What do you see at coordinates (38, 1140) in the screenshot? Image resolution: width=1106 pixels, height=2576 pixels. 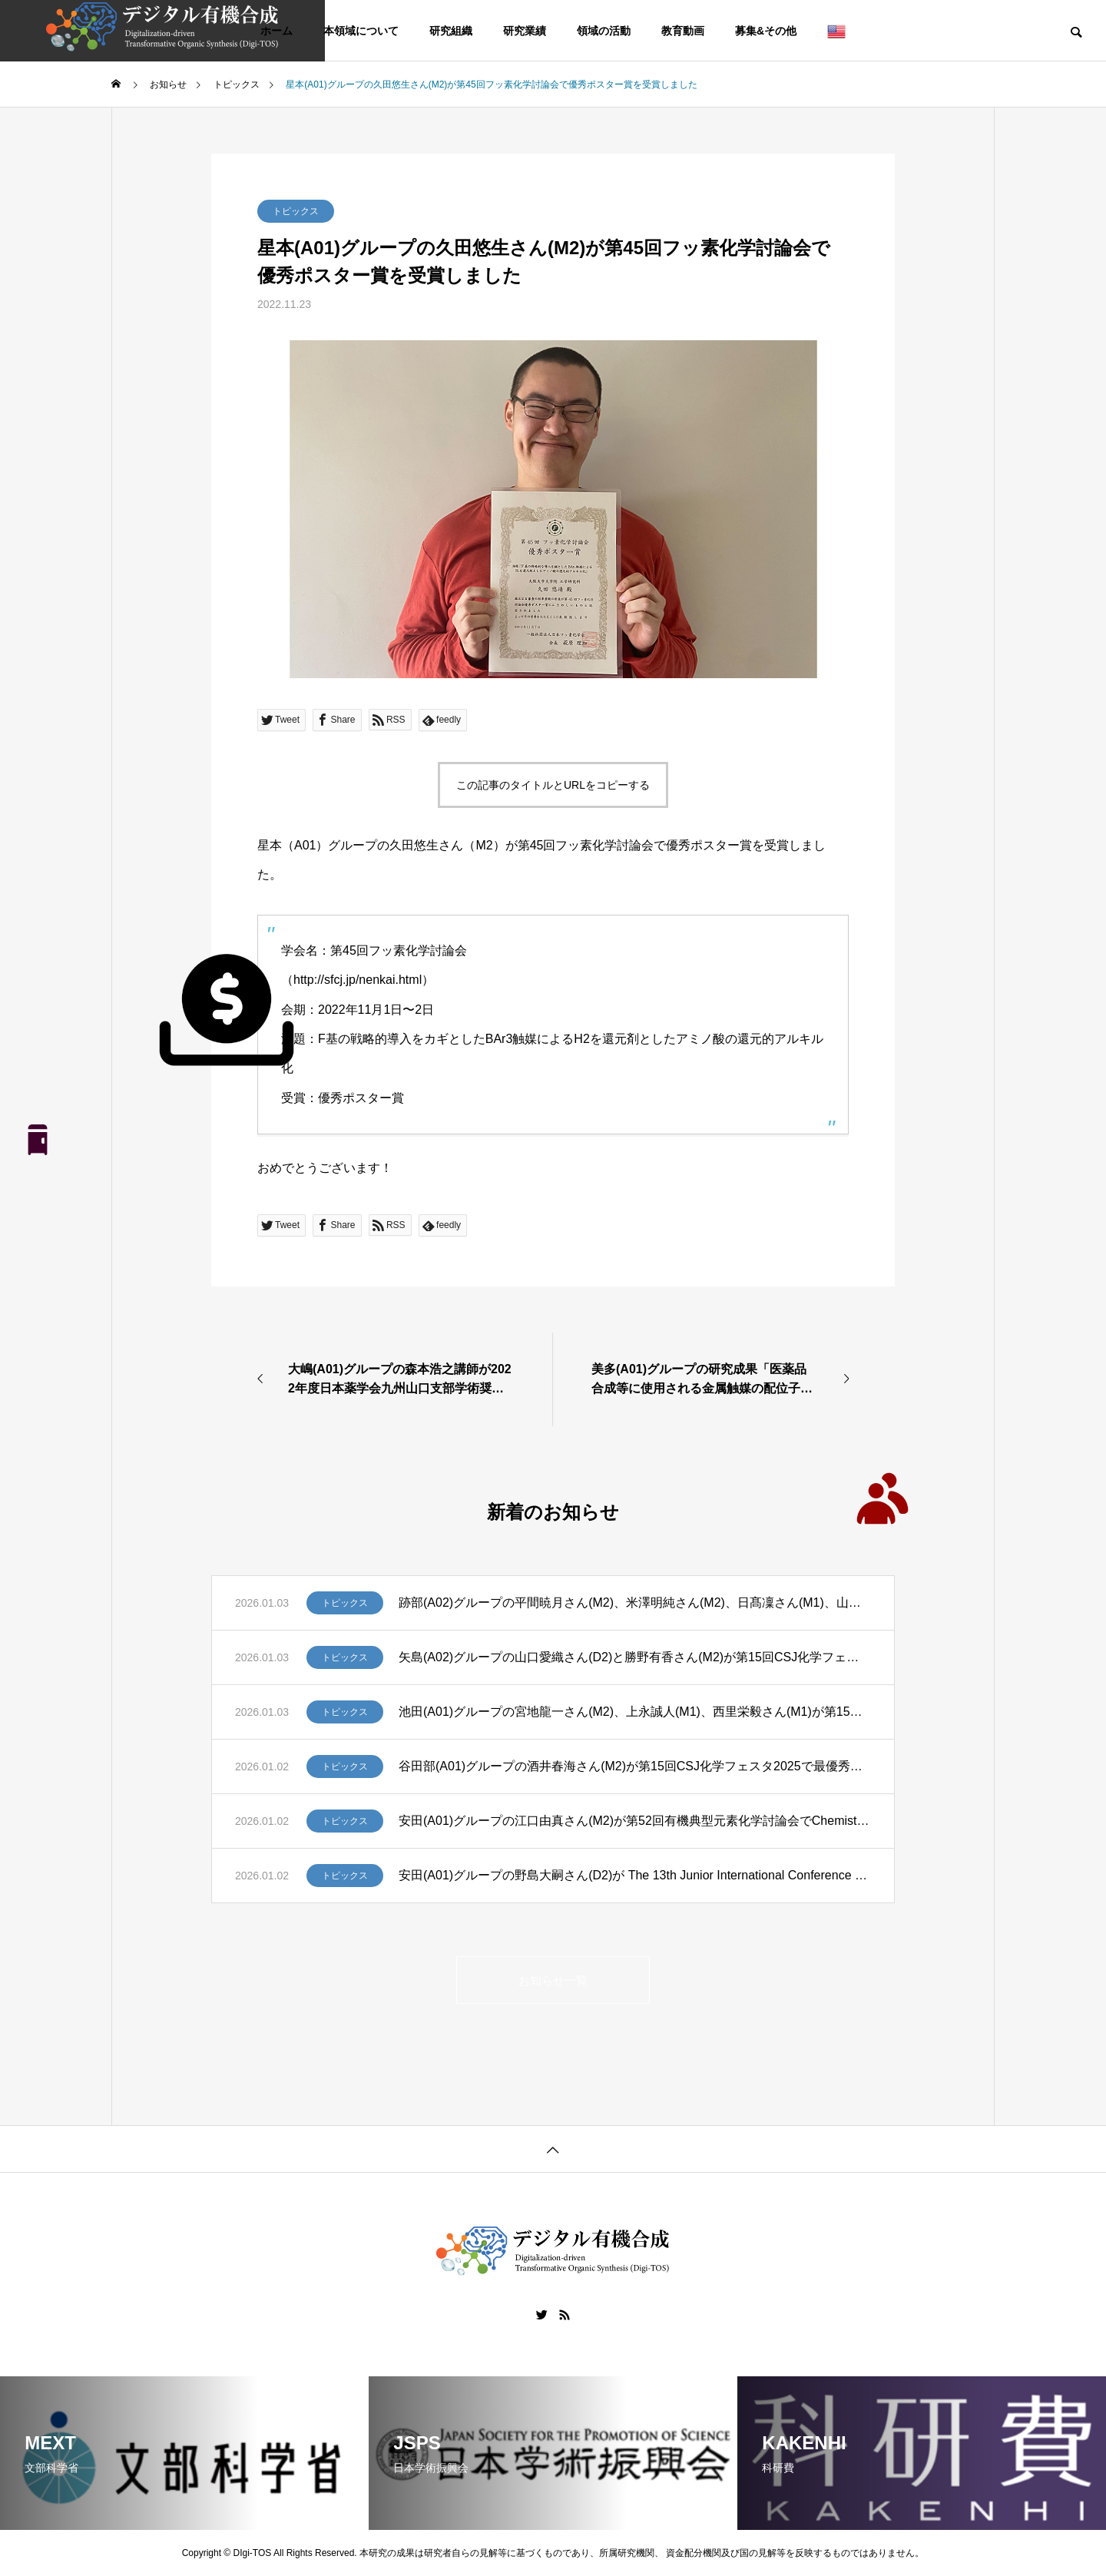 I see `locate nearby portable restrooms` at bounding box center [38, 1140].